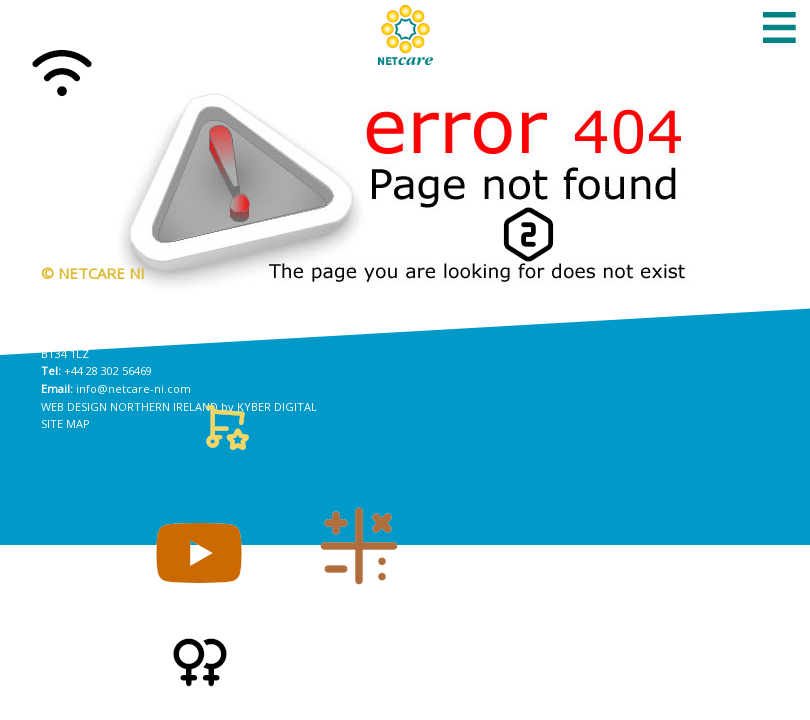 This screenshot has height=720, width=810. What do you see at coordinates (225, 426) in the screenshot?
I see `view favorite or starred items in cart` at bounding box center [225, 426].